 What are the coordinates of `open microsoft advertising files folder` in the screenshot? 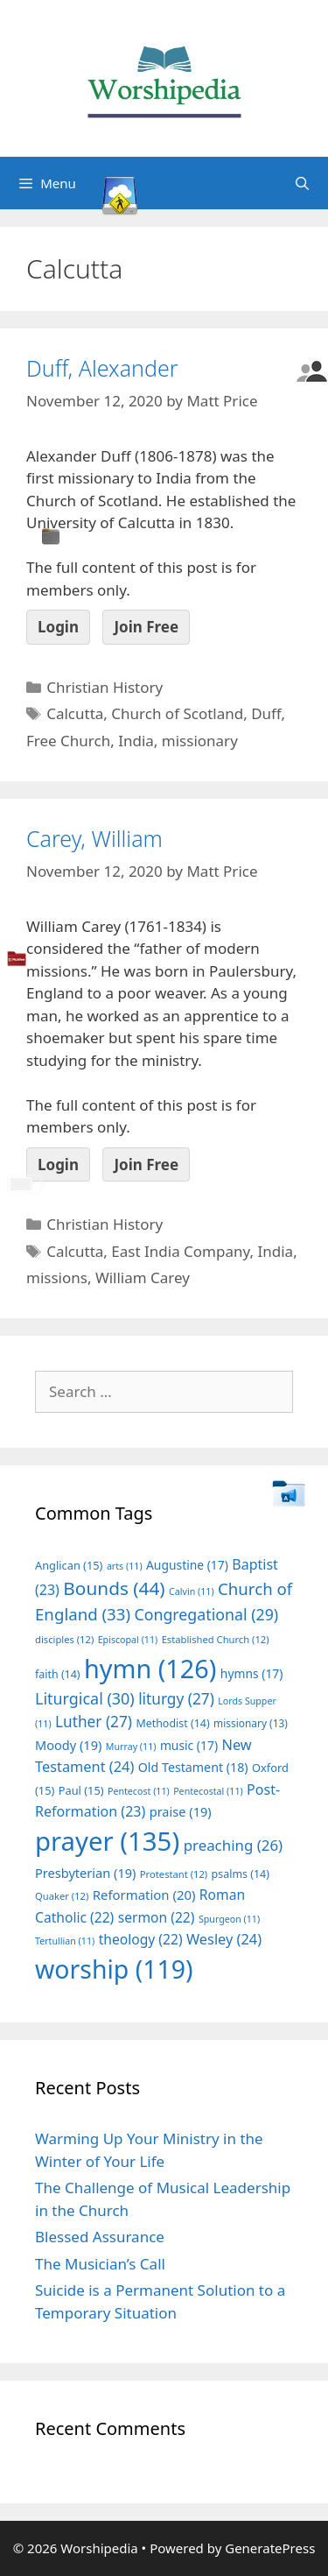 It's located at (289, 1494).